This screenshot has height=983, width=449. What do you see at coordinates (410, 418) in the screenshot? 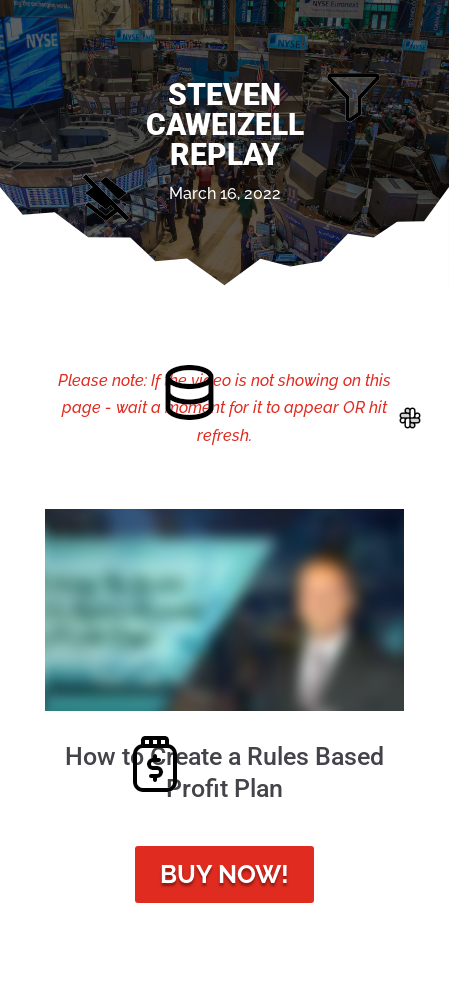
I see `open Slack messaging app` at bounding box center [410, 418].